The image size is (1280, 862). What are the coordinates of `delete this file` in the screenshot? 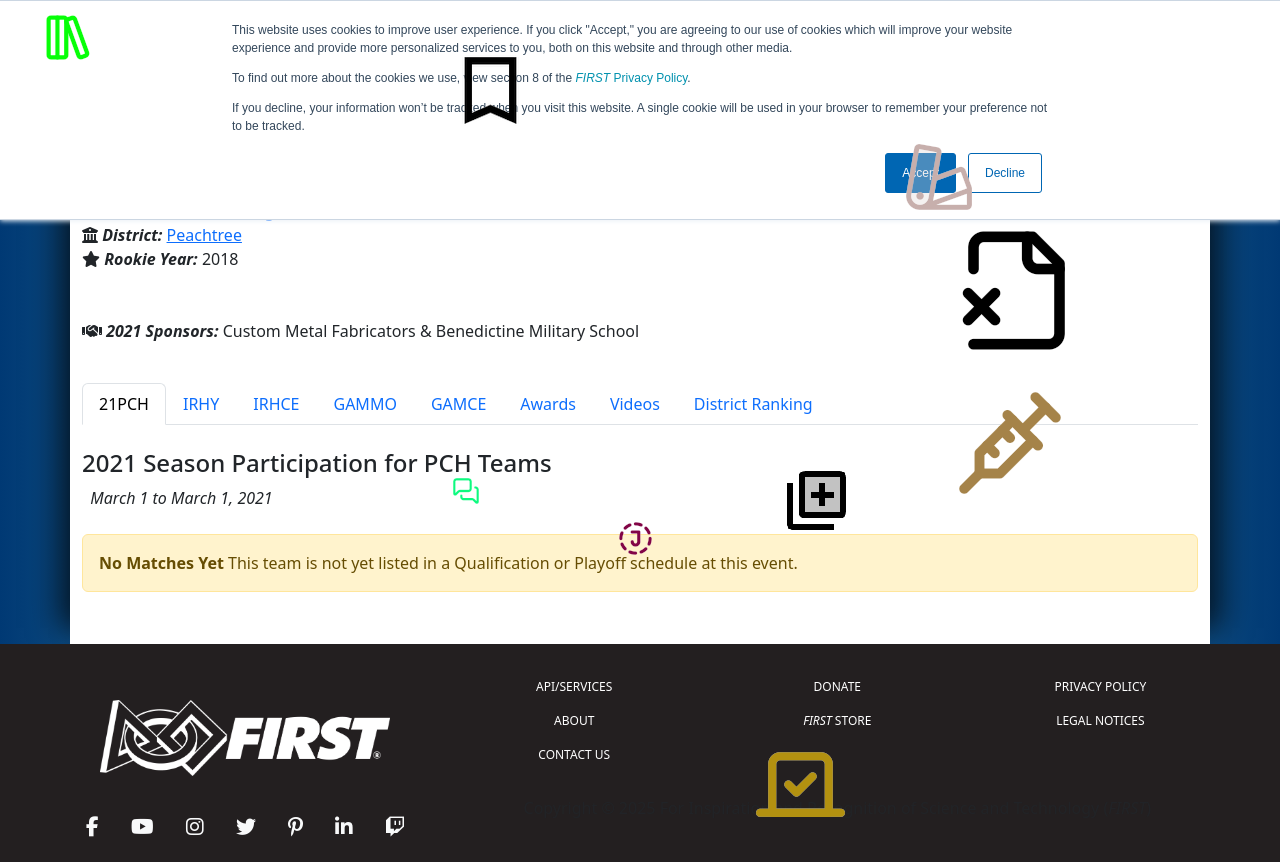 It's located at (1016, 290).